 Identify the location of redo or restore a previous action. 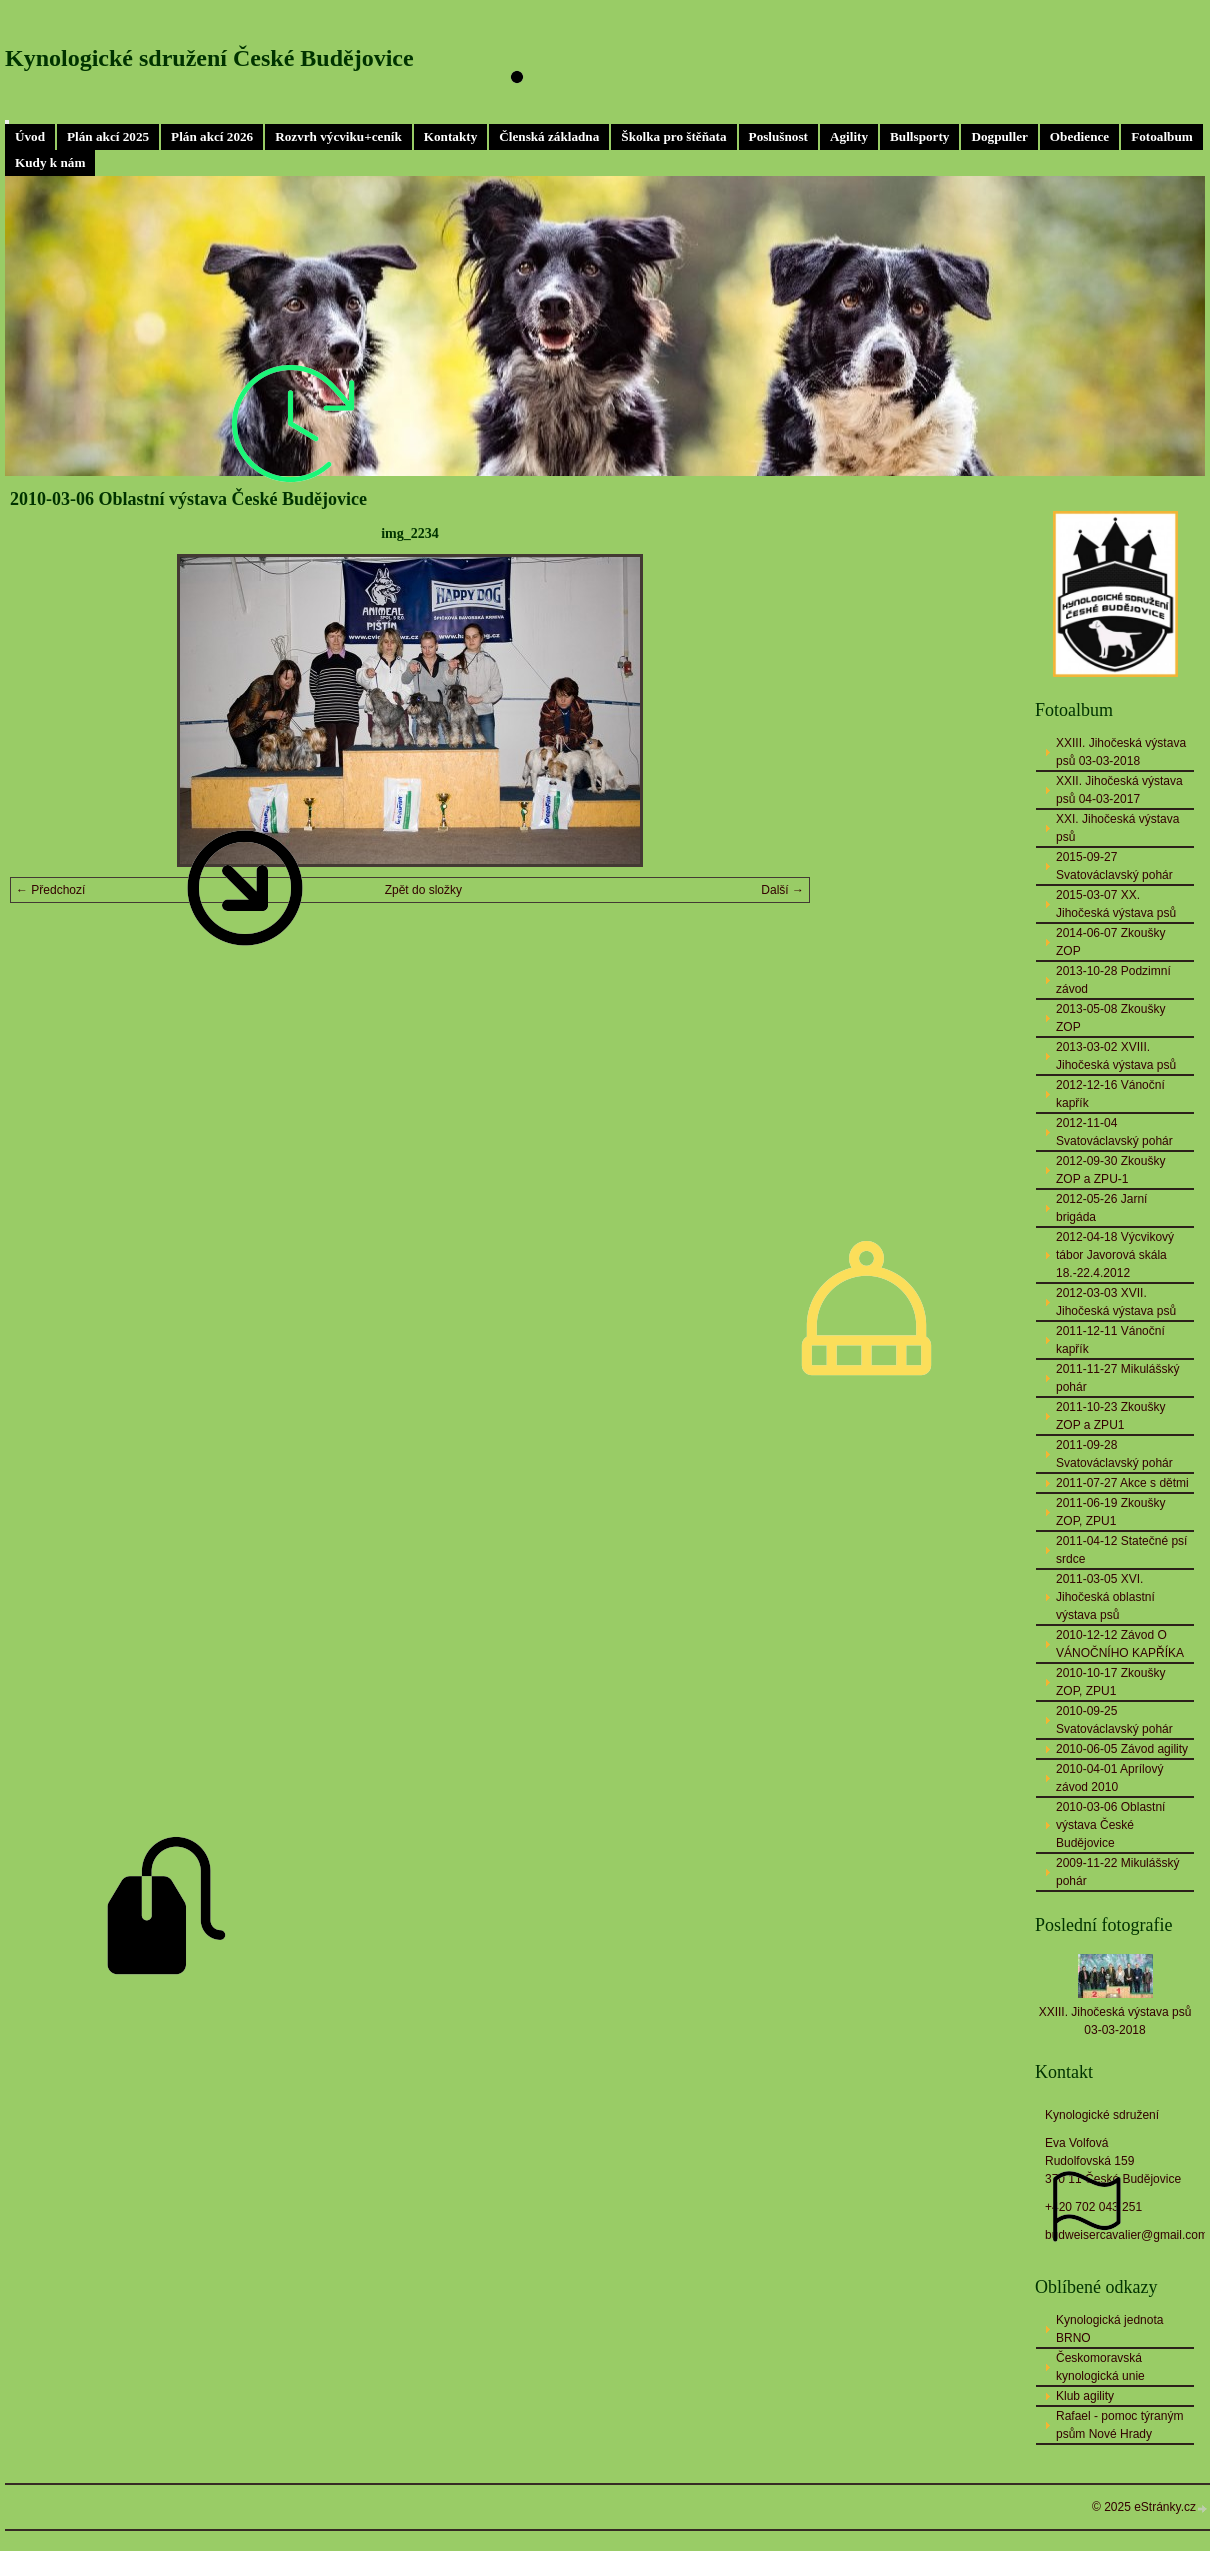
(290, 423).